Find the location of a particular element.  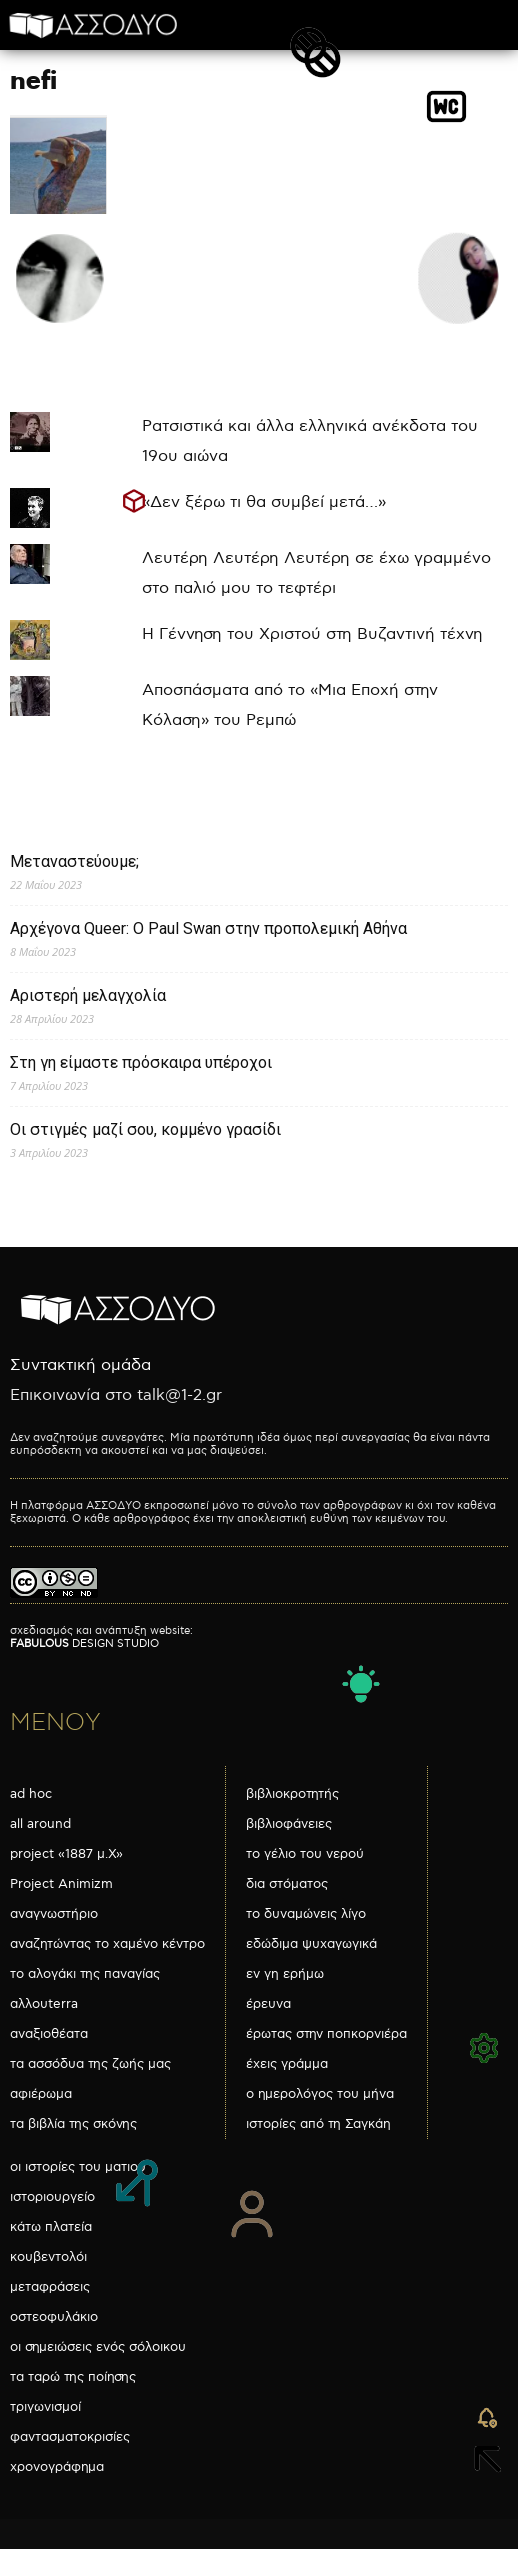

view your profile is located at coordinates (252, 2214).